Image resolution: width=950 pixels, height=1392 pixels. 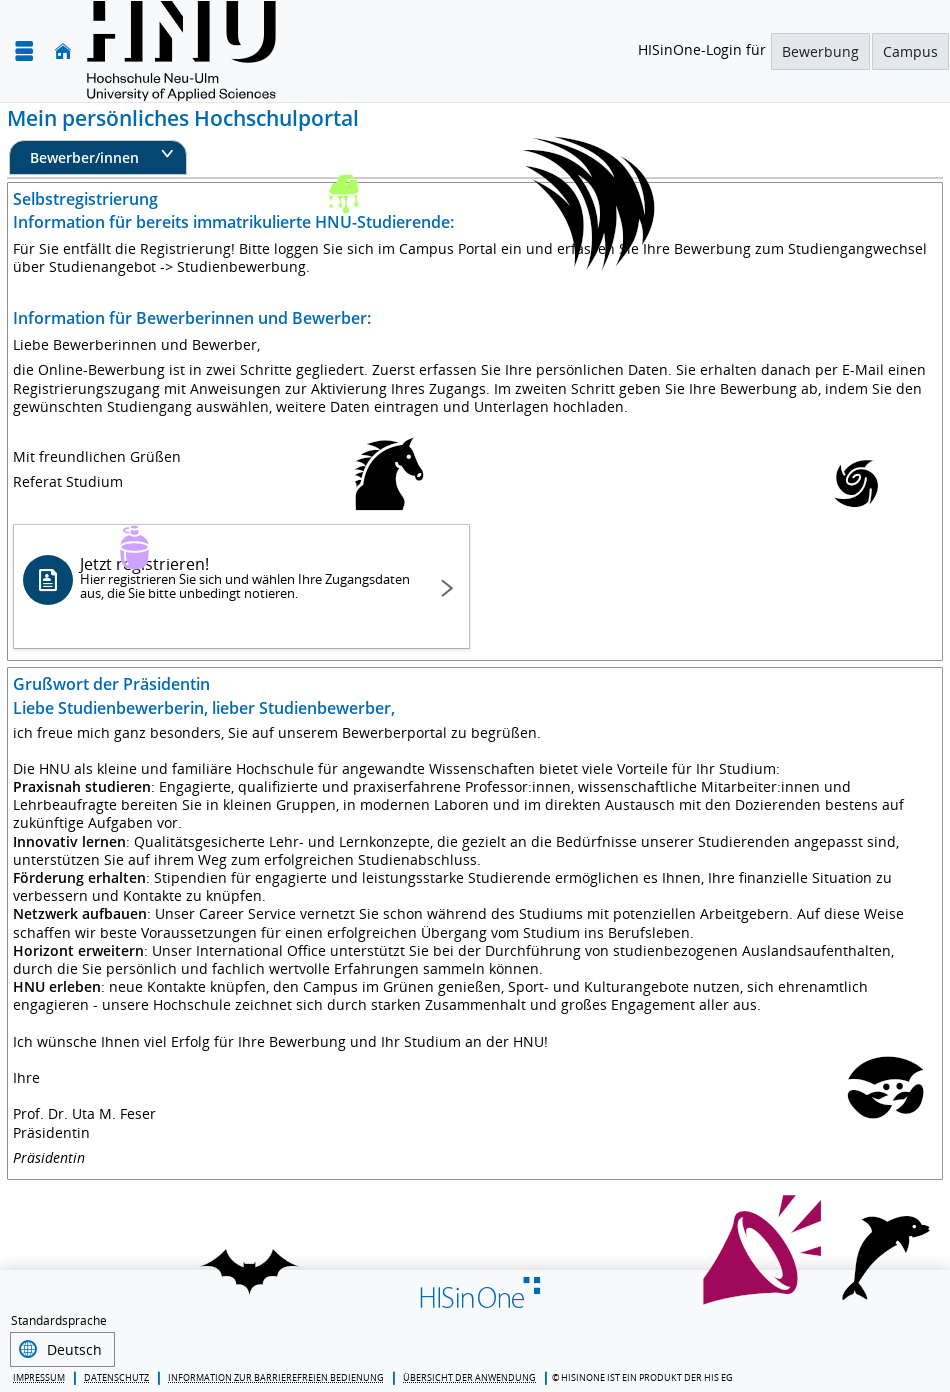 What do you see at coordinates (886, 1088) in the screenshot?
I see `crab character or creature in a game interface` at bounding box center [886, 1088].